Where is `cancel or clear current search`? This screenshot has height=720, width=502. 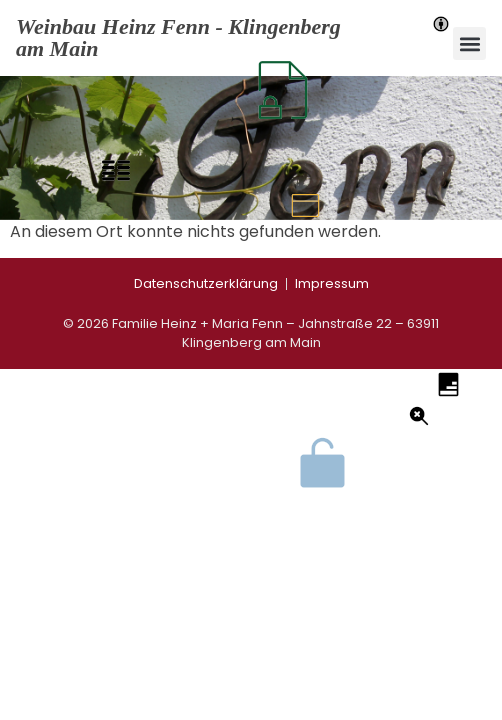
cancel or clear current search is located at coordinates (419, 416).